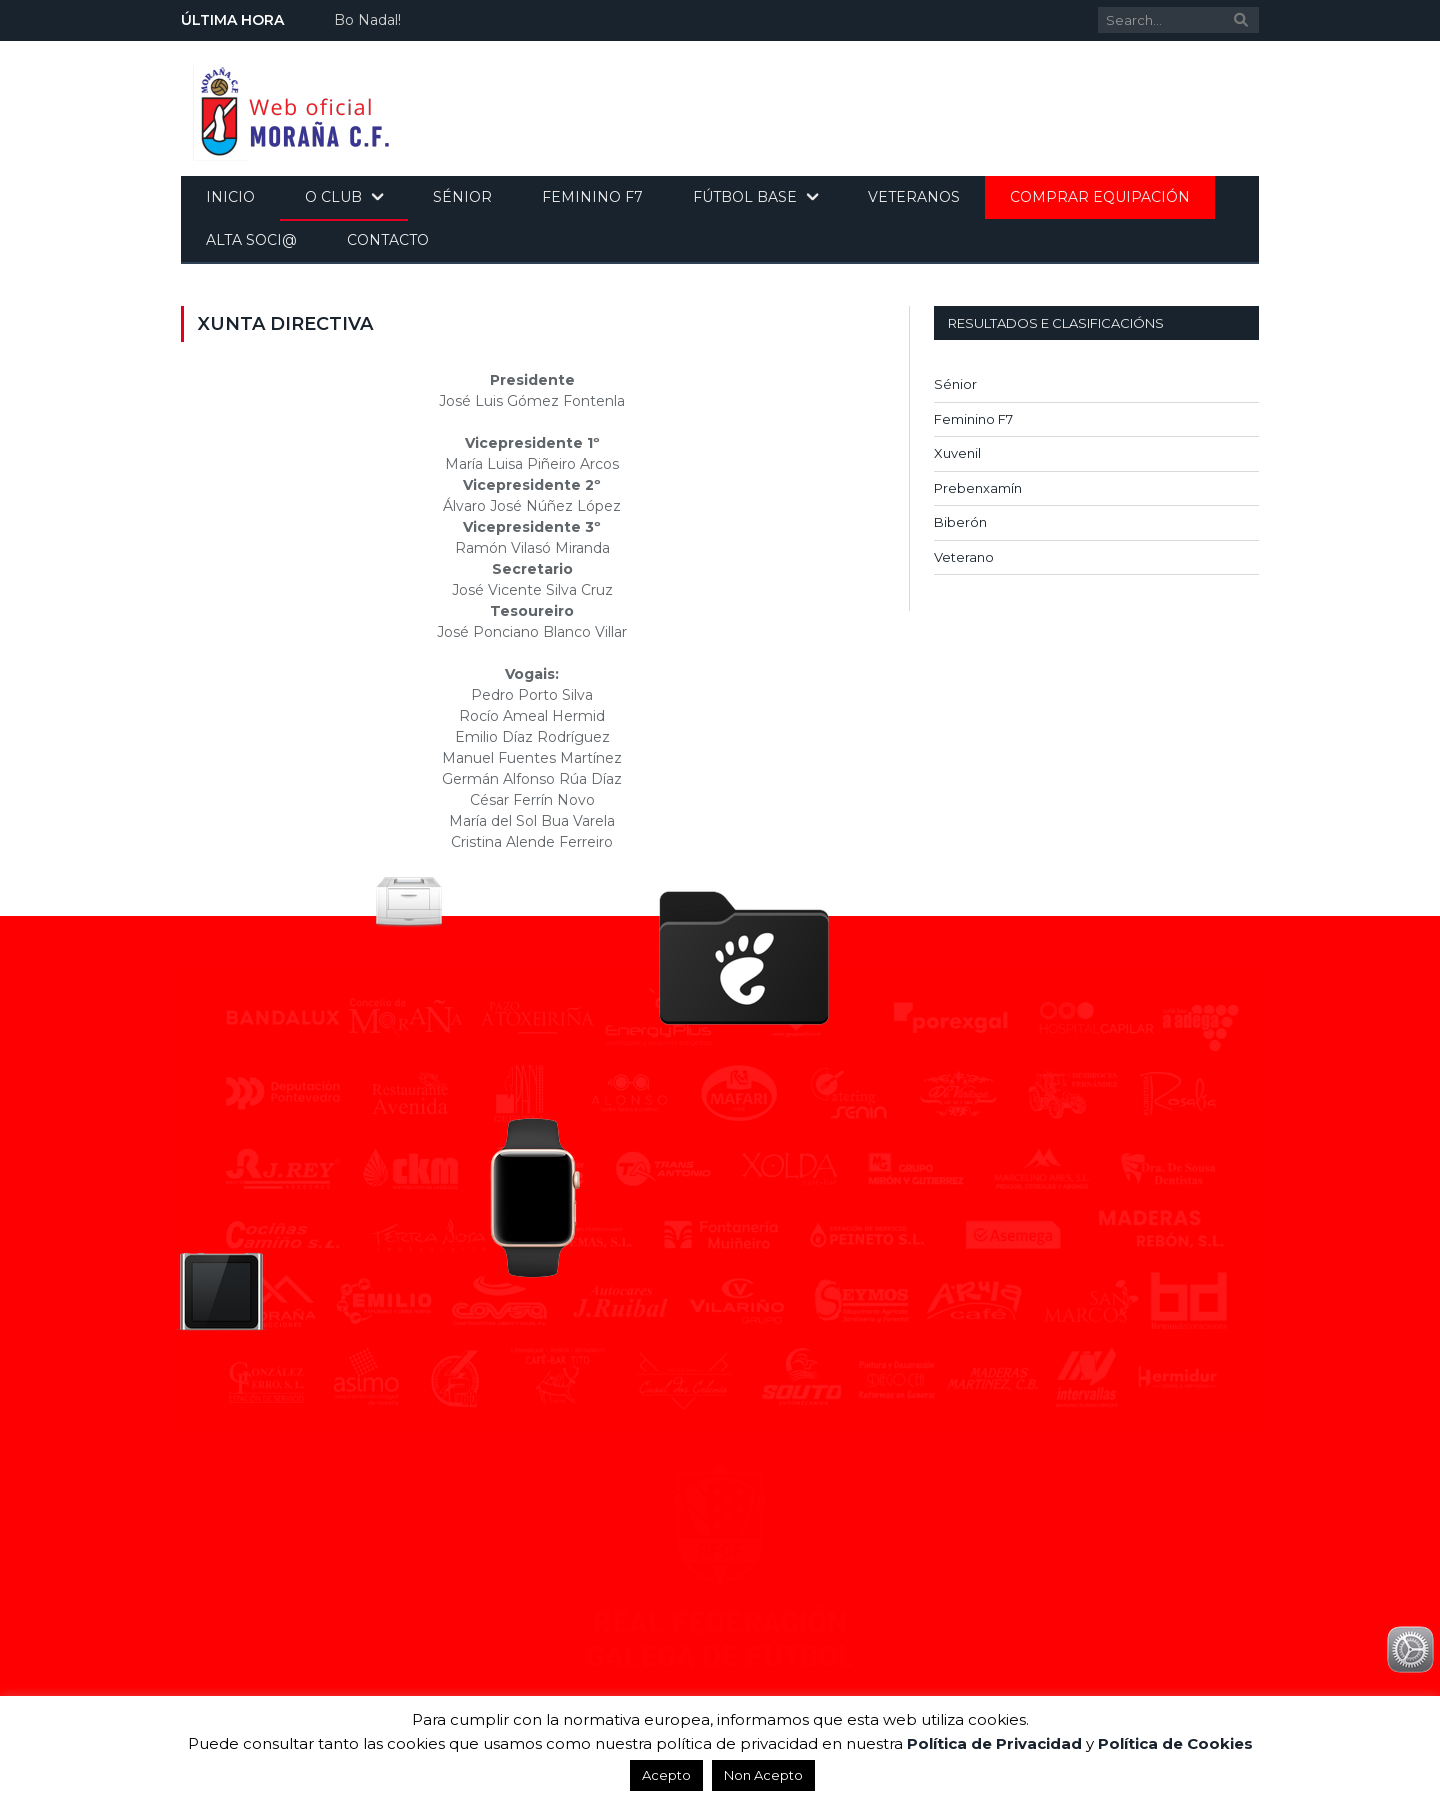  What do you see at coordinates (221, 1291) in the screenshot?
I see `iPod nano device in silver` at bounding box center [221, 1291].